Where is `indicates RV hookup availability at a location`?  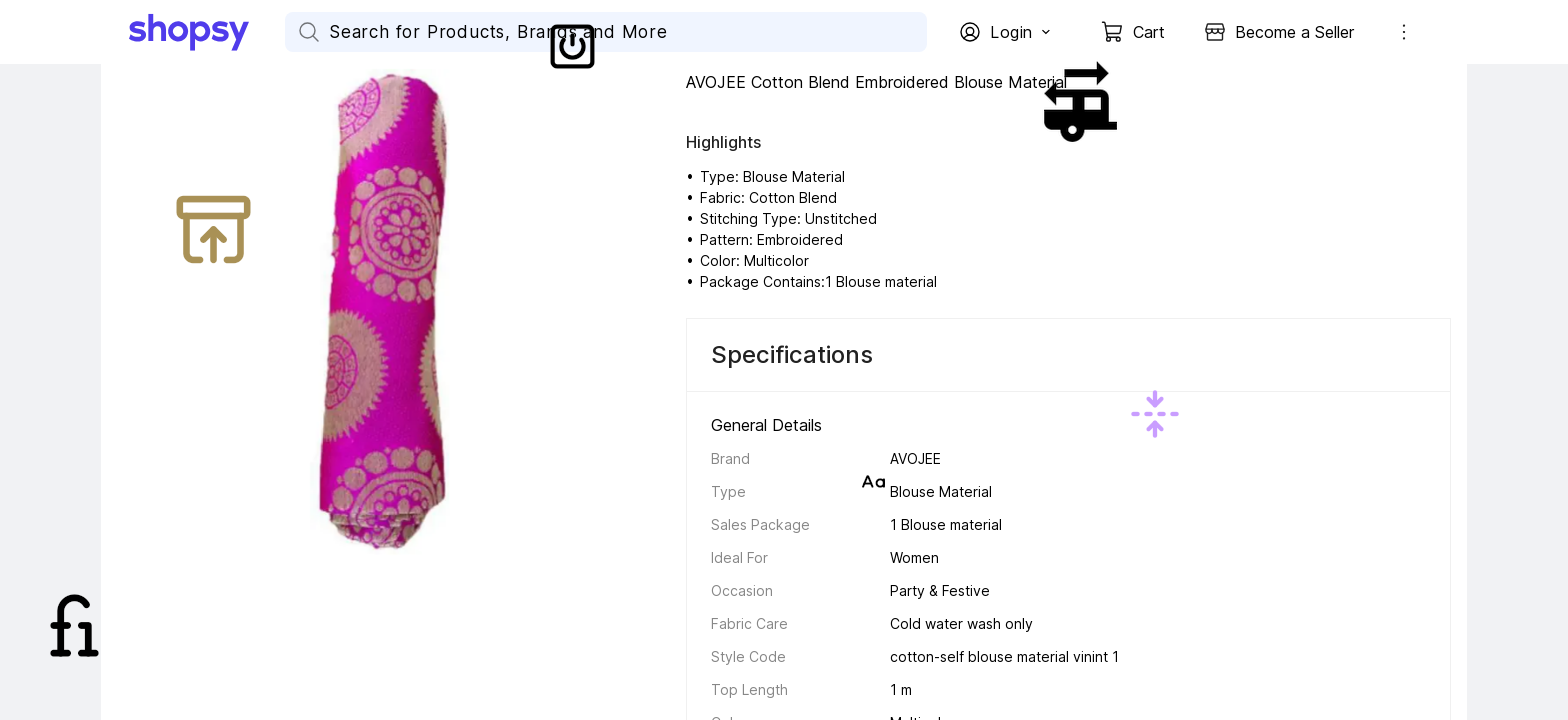
indicates RV hookup availability at a location is located at coordinates (1076, 101).